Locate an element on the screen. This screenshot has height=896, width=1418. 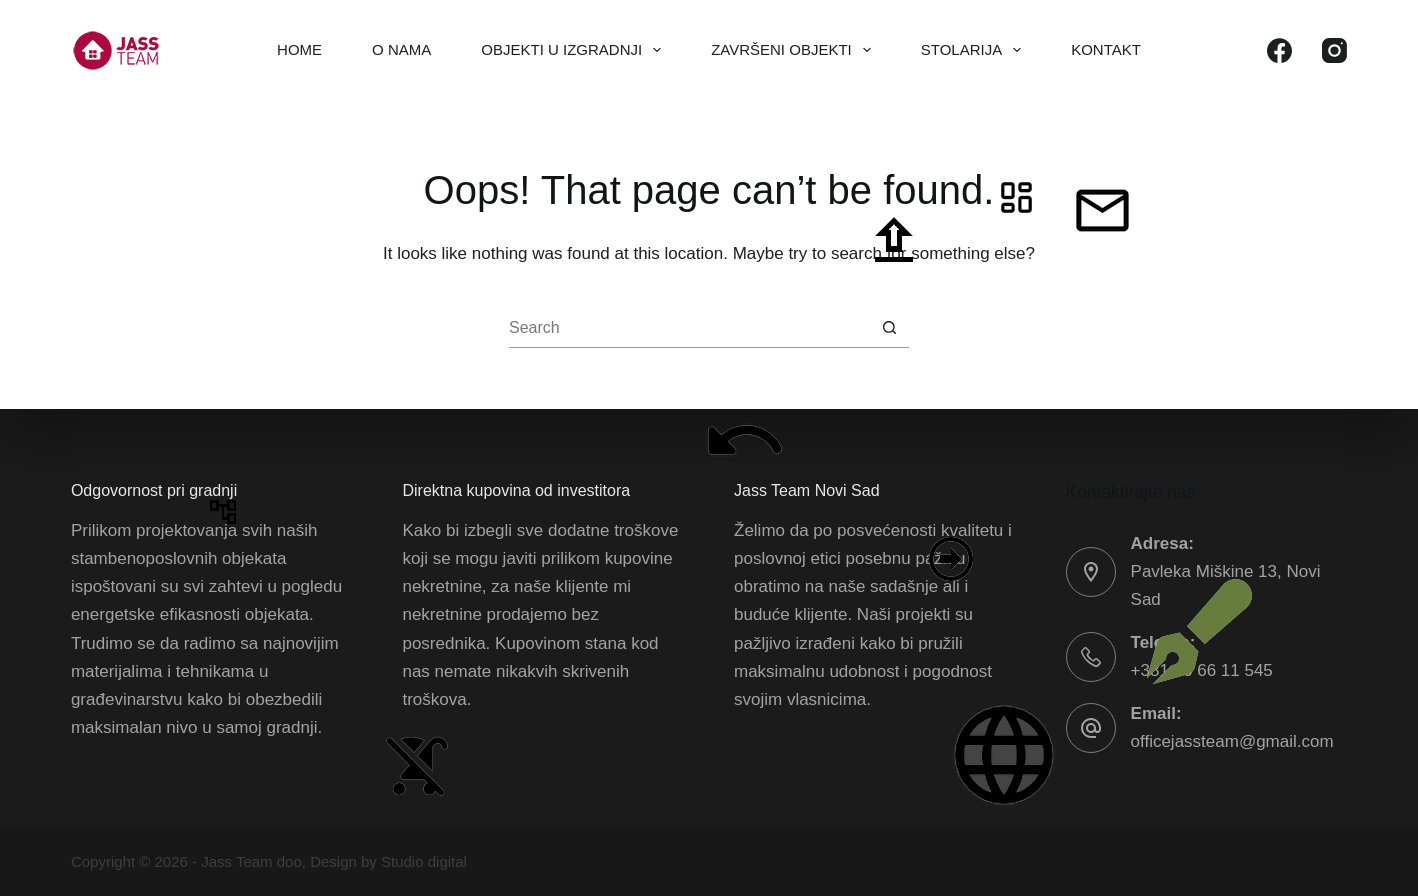
indicates strollers are not permitted in this area is located at coordinates (417, 764).